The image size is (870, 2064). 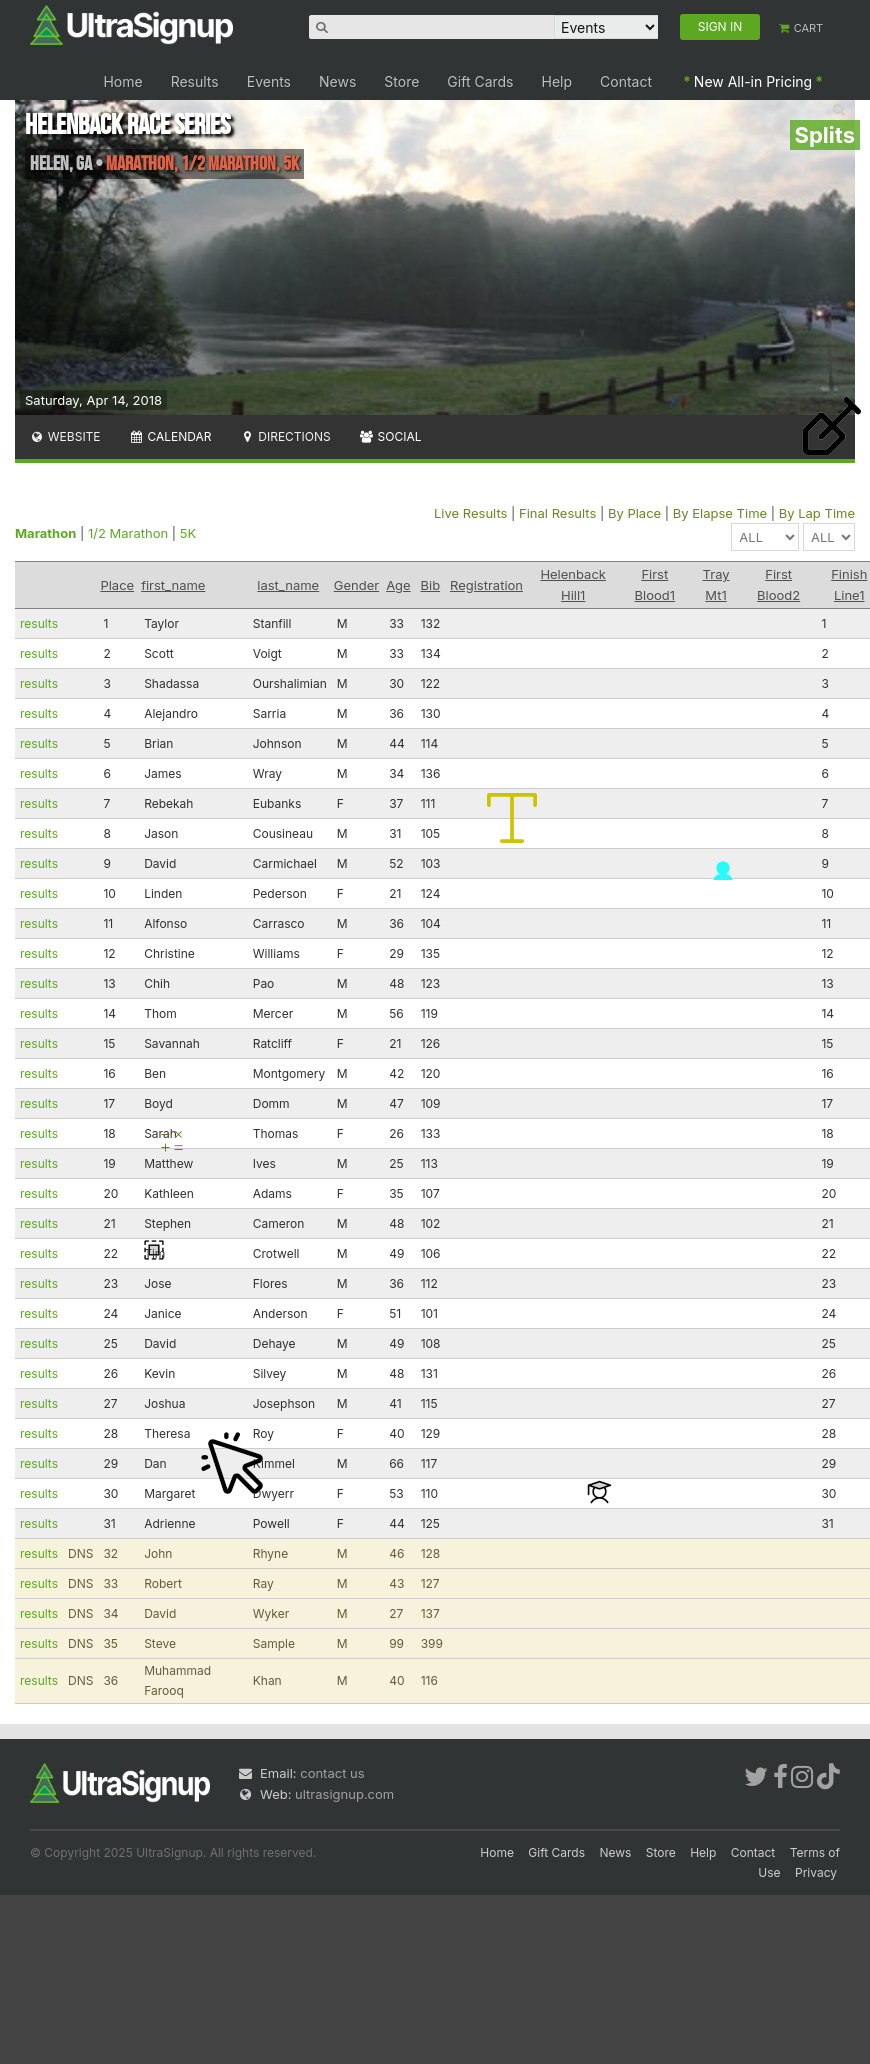 What do you see at coordinates (235, 1466) in the screenshot?
I see `click or tap to interact` at bounding box center [235, 1466].